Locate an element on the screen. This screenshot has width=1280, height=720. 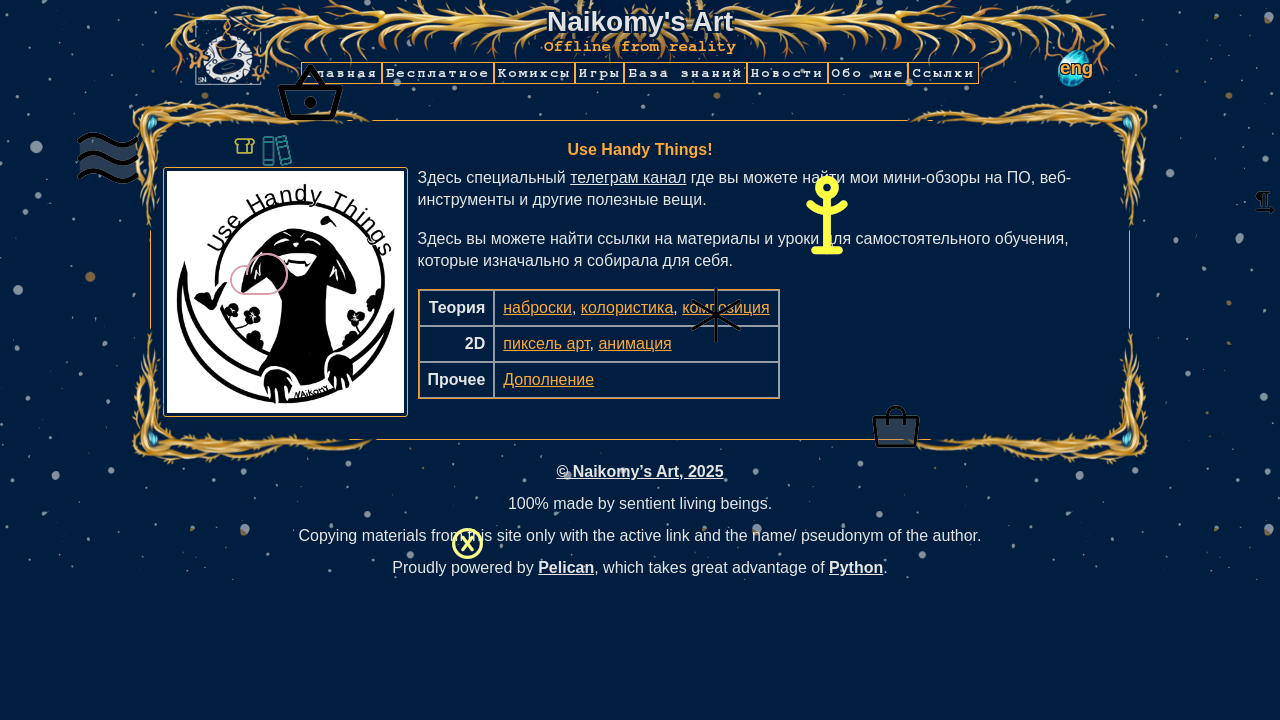
set text direction to left-to-right is located at coordinates (1264, 203).